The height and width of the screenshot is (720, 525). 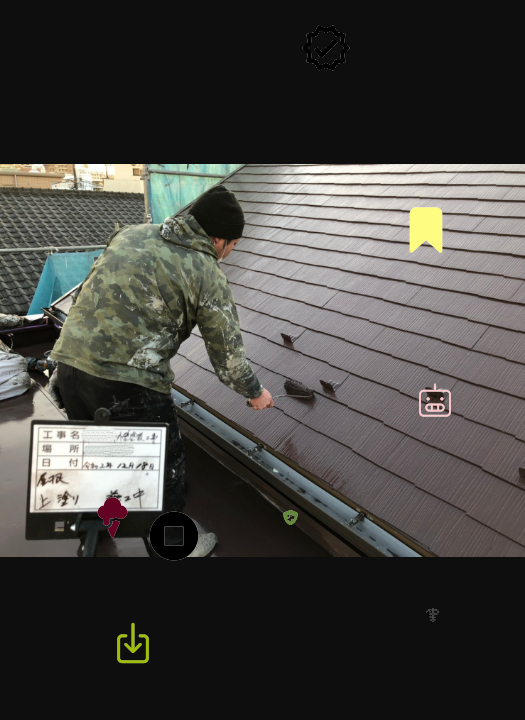 What do you see at coordinates (433, 615) in the screenshot?
I see `access health or medical services` at bounding box center [433, 615].